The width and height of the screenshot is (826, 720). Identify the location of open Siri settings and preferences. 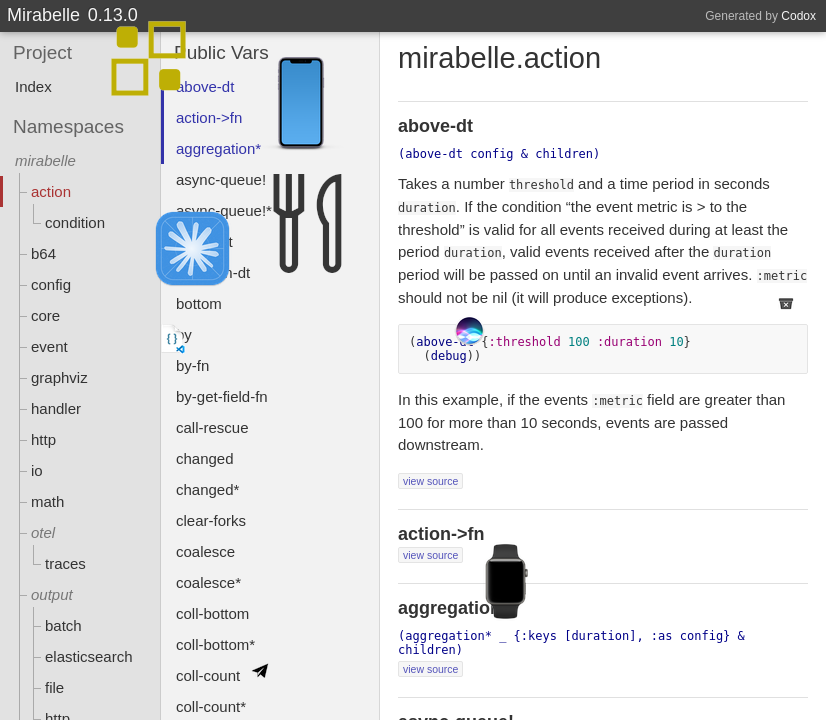
(469, 330).